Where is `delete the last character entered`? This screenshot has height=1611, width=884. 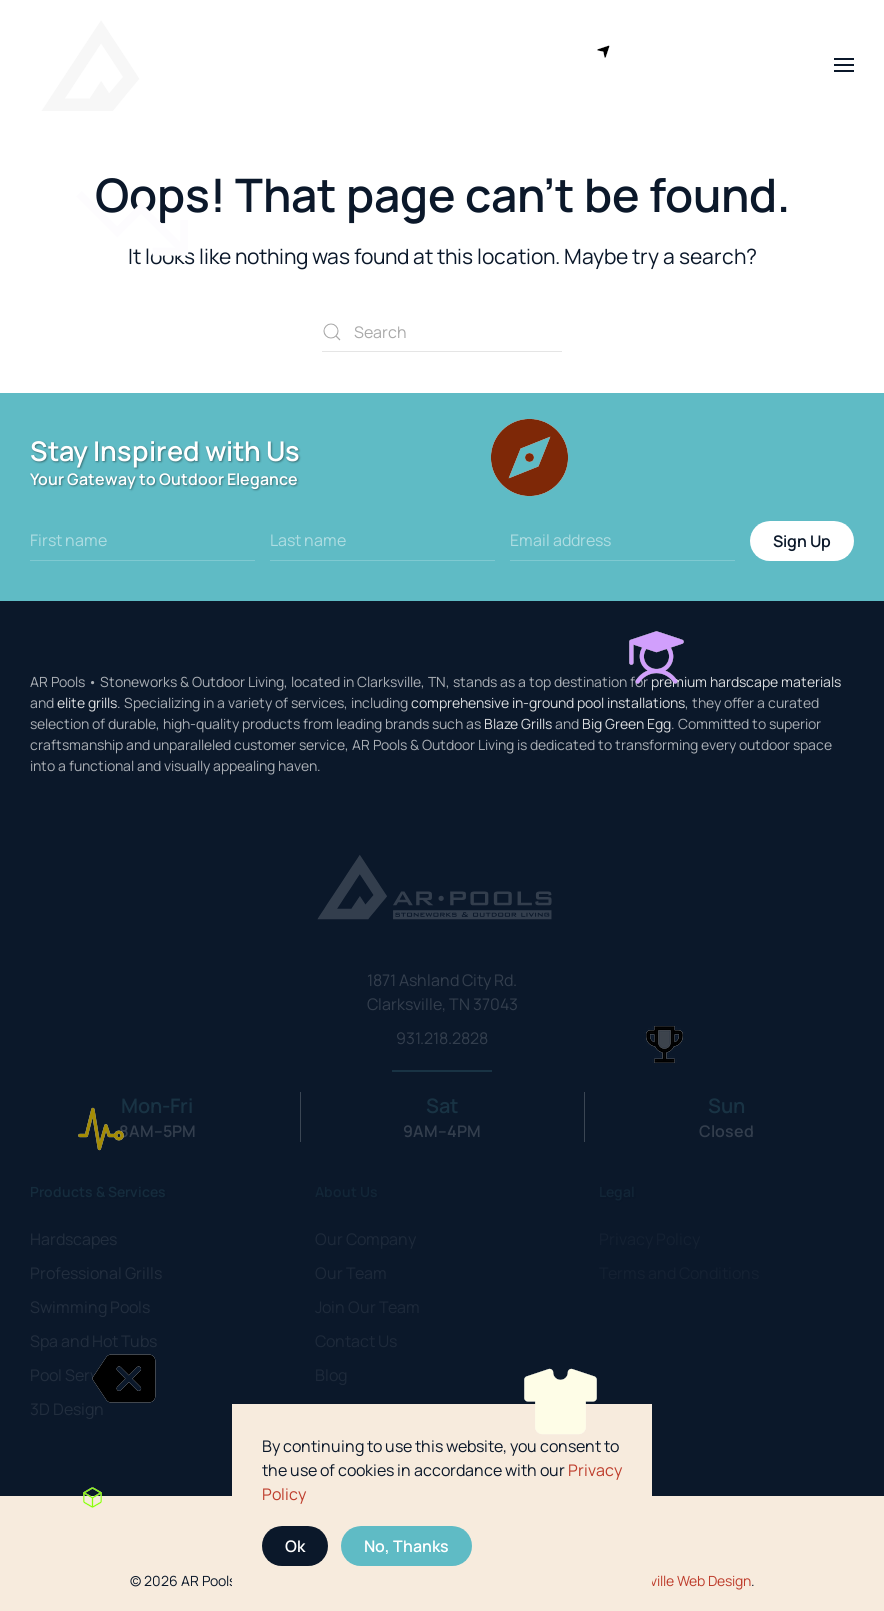
delete the last character entered is located at coordinates (126, 1378).